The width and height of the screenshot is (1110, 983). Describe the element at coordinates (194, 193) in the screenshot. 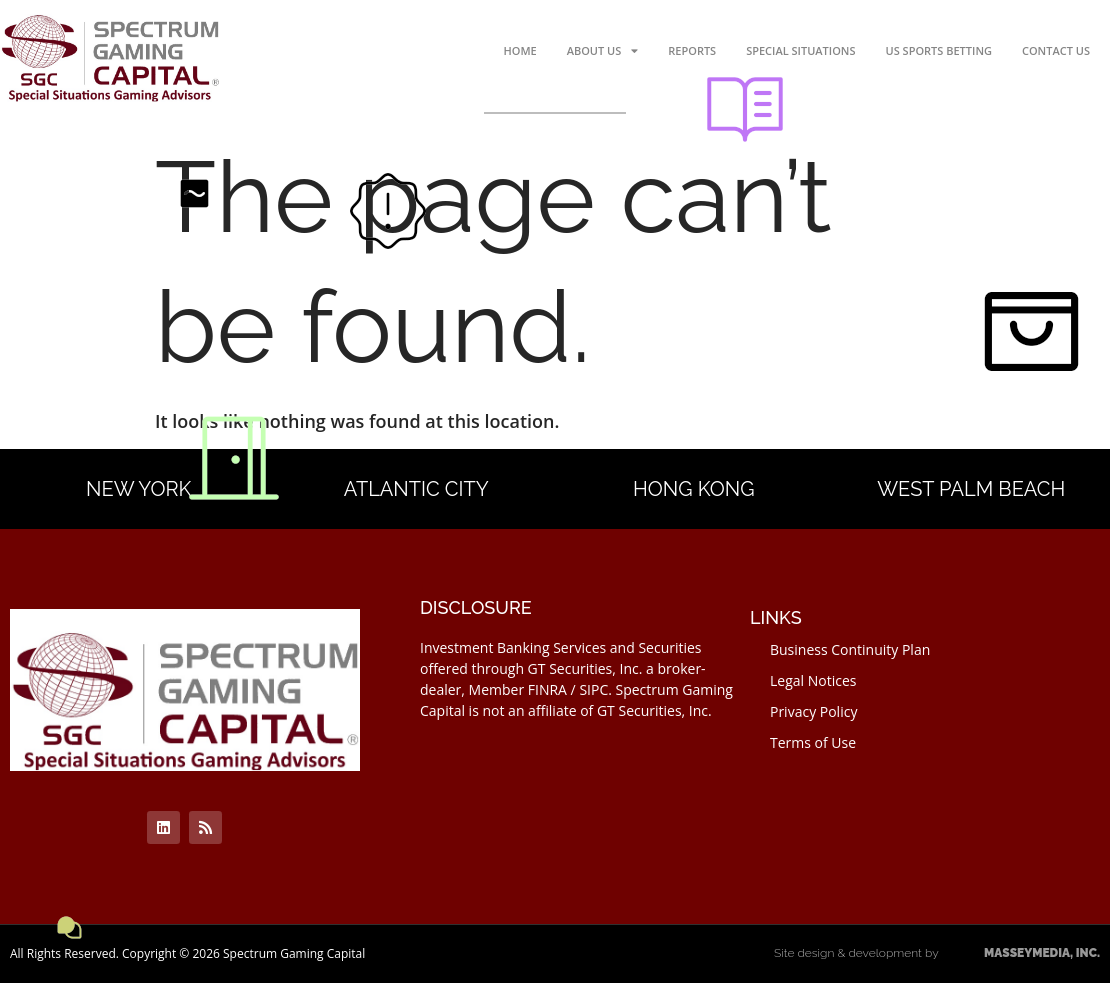

I see `indicates approximate or similar value` at that location.